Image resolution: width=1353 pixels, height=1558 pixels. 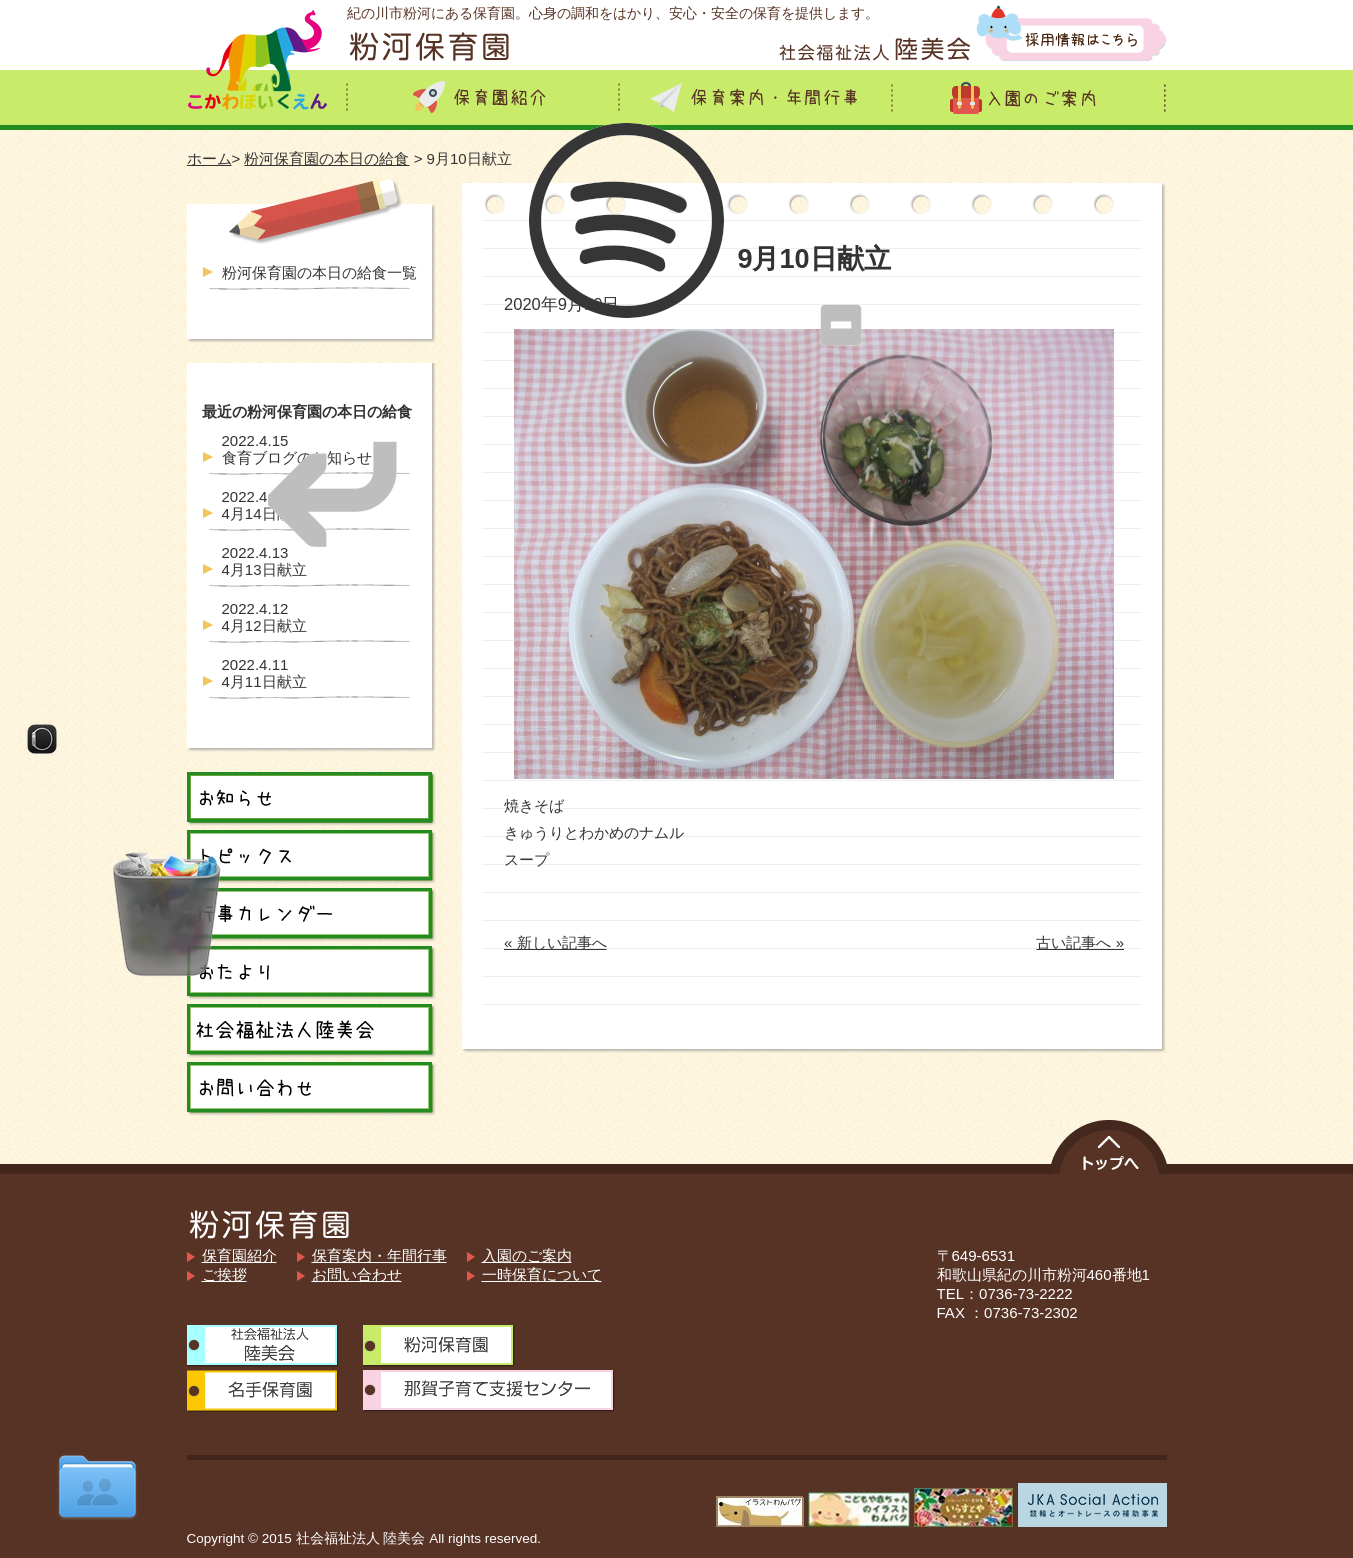 What do you see at coordinates (841, 325) in the screenshot?
I see `zoom out to see more content` at bounding box center [841, 325].